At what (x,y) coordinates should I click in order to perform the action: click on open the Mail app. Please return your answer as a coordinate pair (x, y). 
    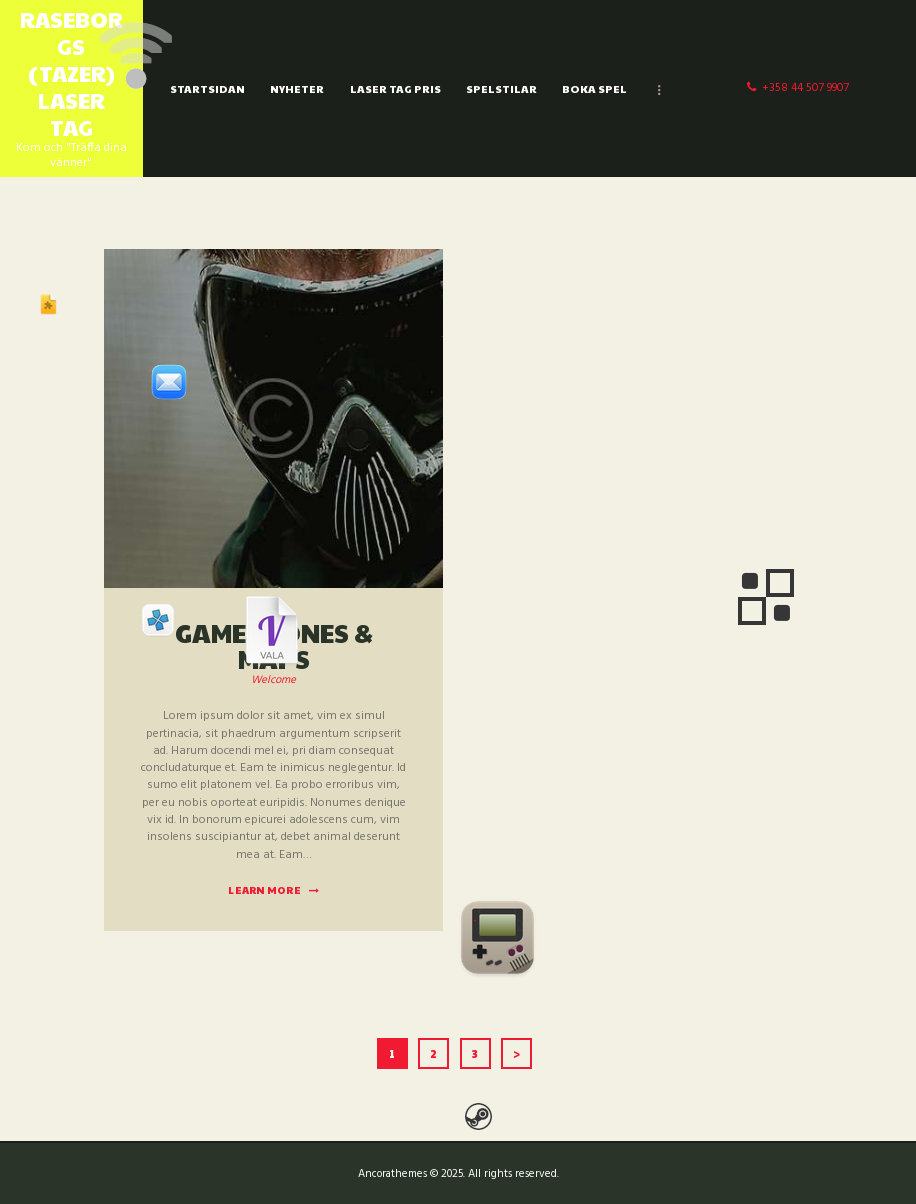
    Looking at the image, I should click on (169, 382).